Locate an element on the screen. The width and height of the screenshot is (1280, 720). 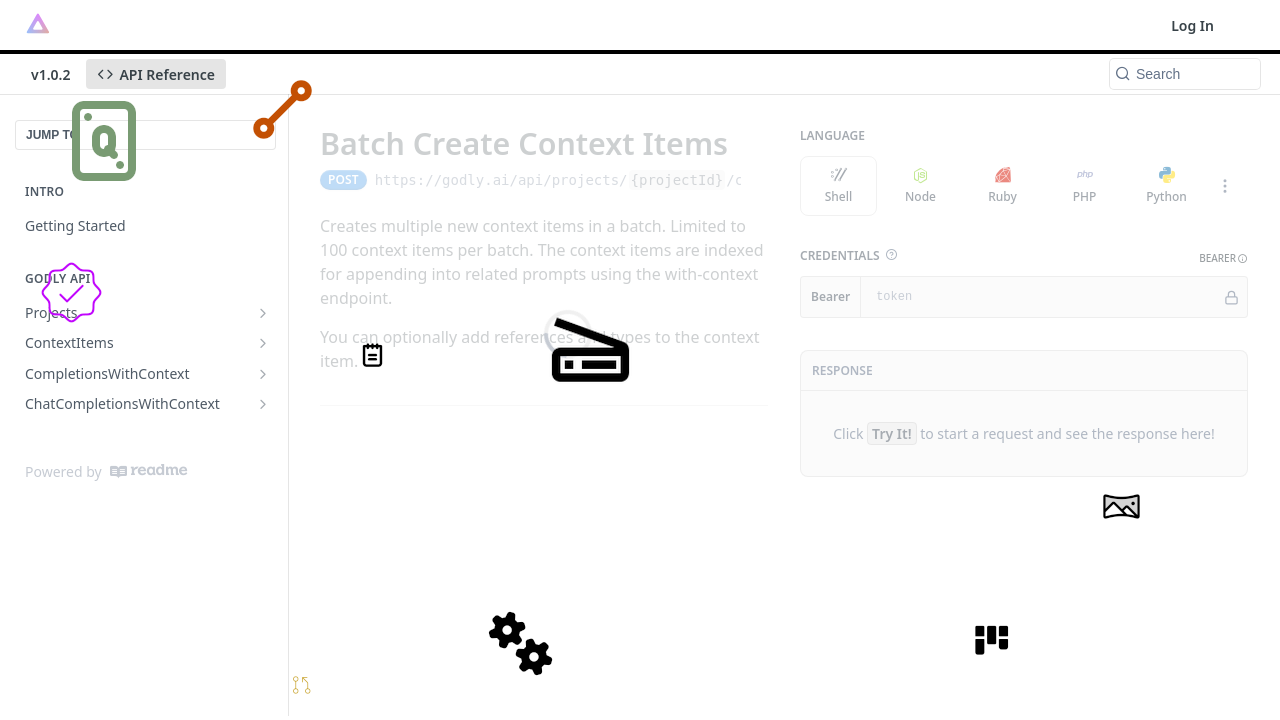
view panorama or wide-angle photos is located at coordinates (1121, 506).